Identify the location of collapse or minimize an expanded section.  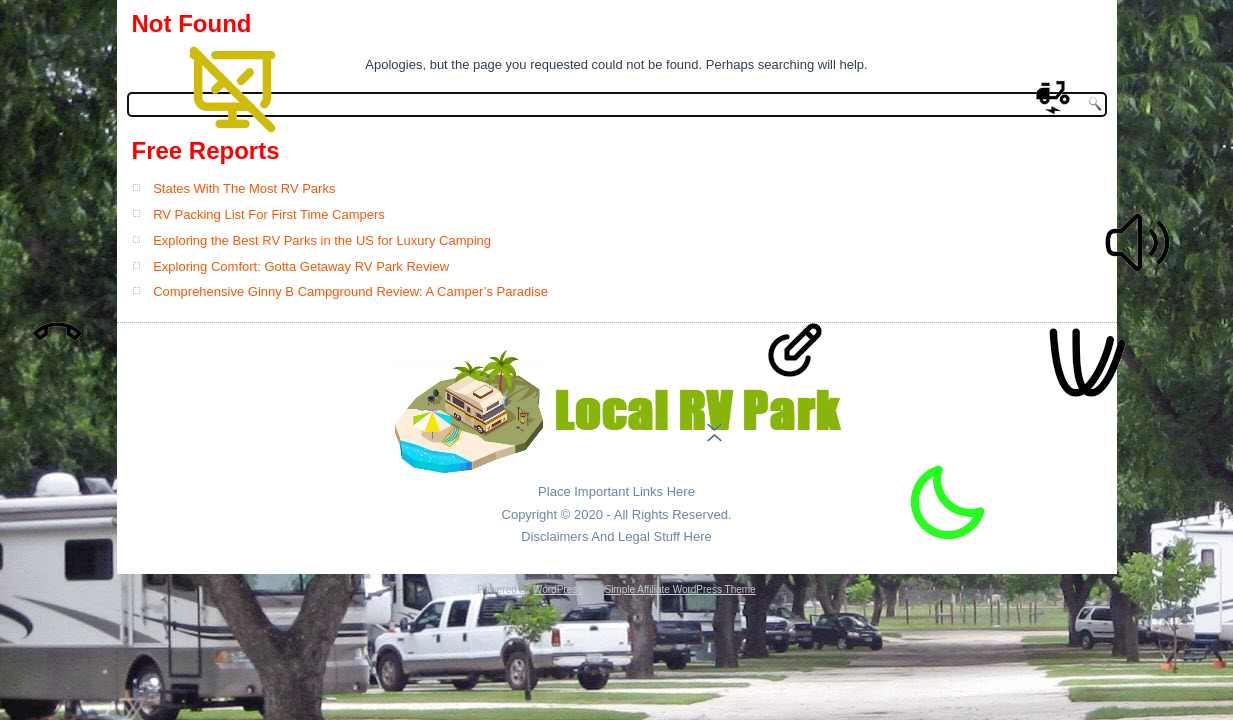
(714, 432).